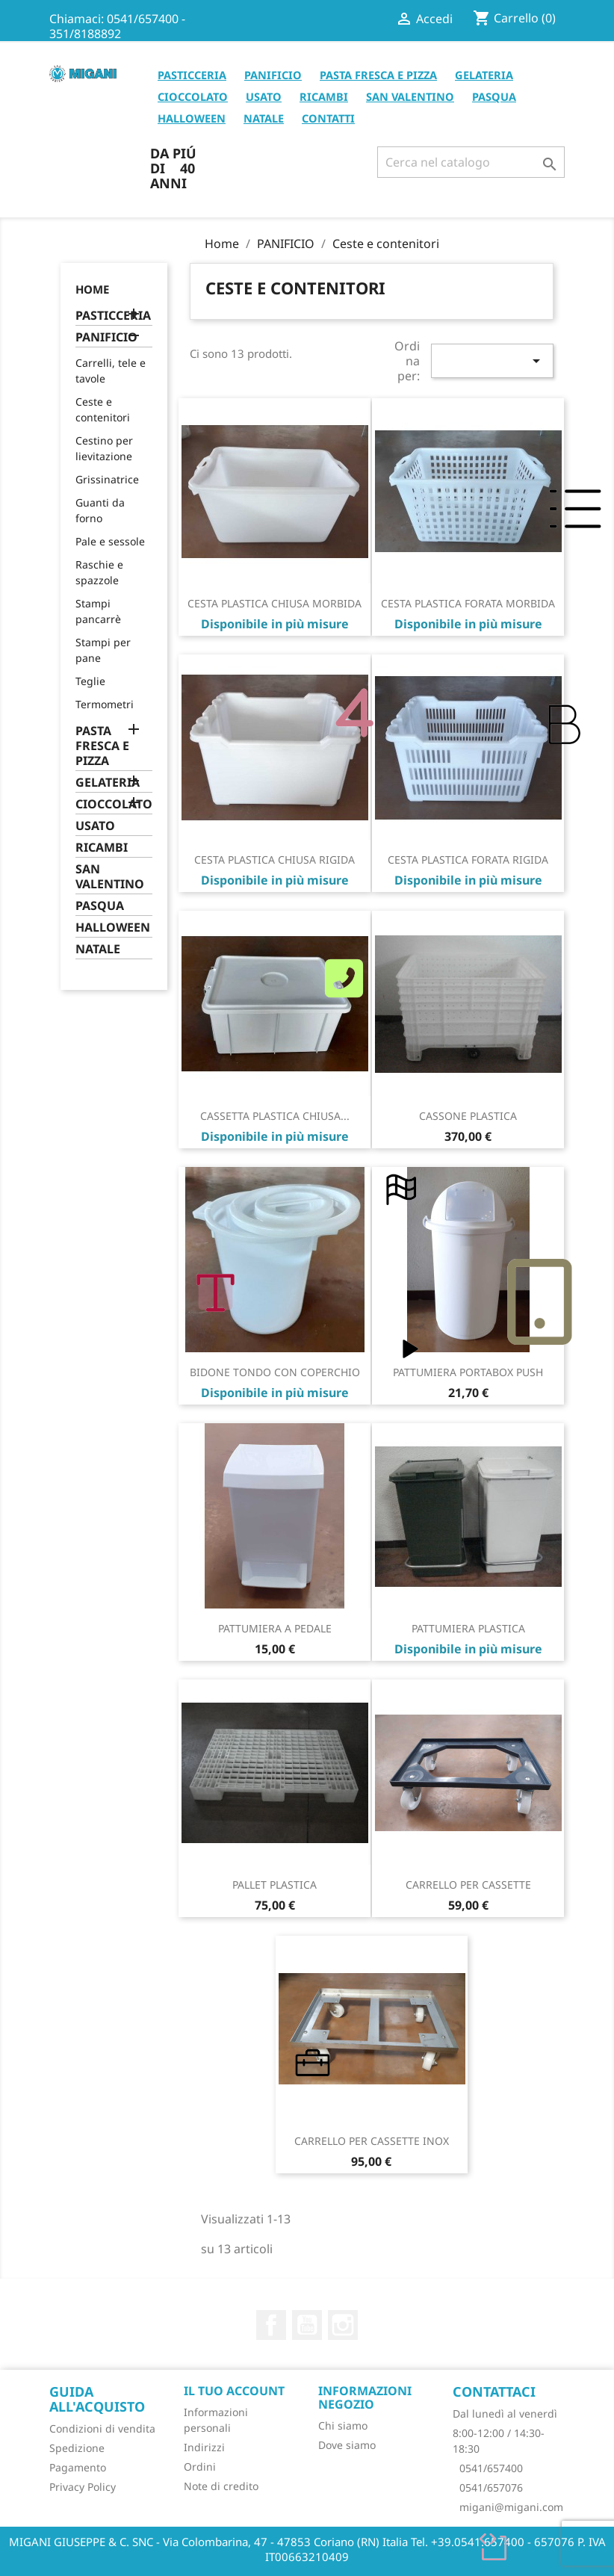  What do you see at coordinates (539, 1301) in the screenshot?
I see `switch to mobile view` at bounding box center [539, 1301].